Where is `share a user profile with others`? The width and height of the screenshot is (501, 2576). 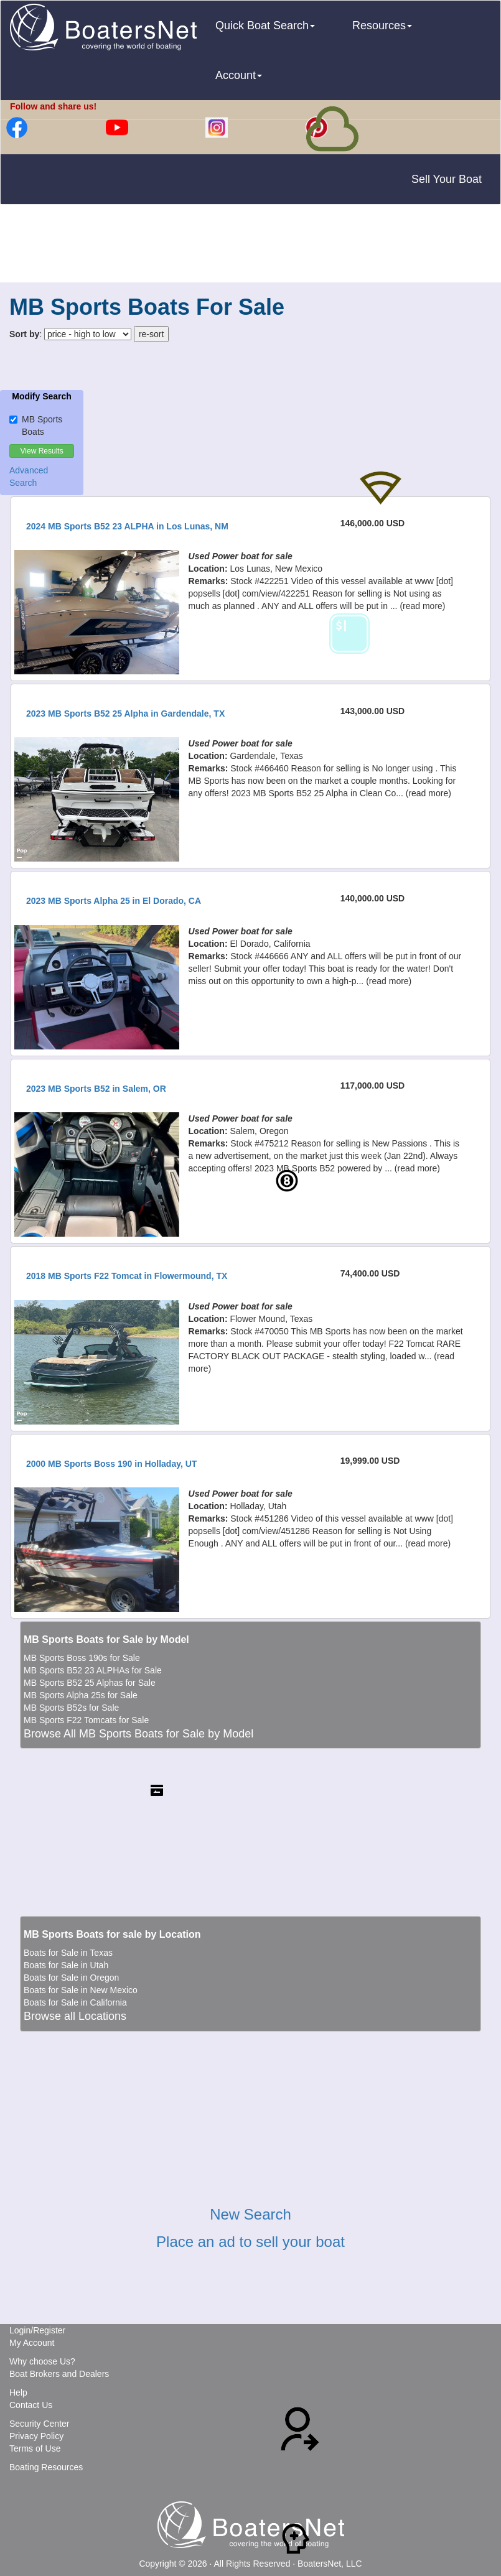 share a user profile with others is located at coordinates (297, 2430).